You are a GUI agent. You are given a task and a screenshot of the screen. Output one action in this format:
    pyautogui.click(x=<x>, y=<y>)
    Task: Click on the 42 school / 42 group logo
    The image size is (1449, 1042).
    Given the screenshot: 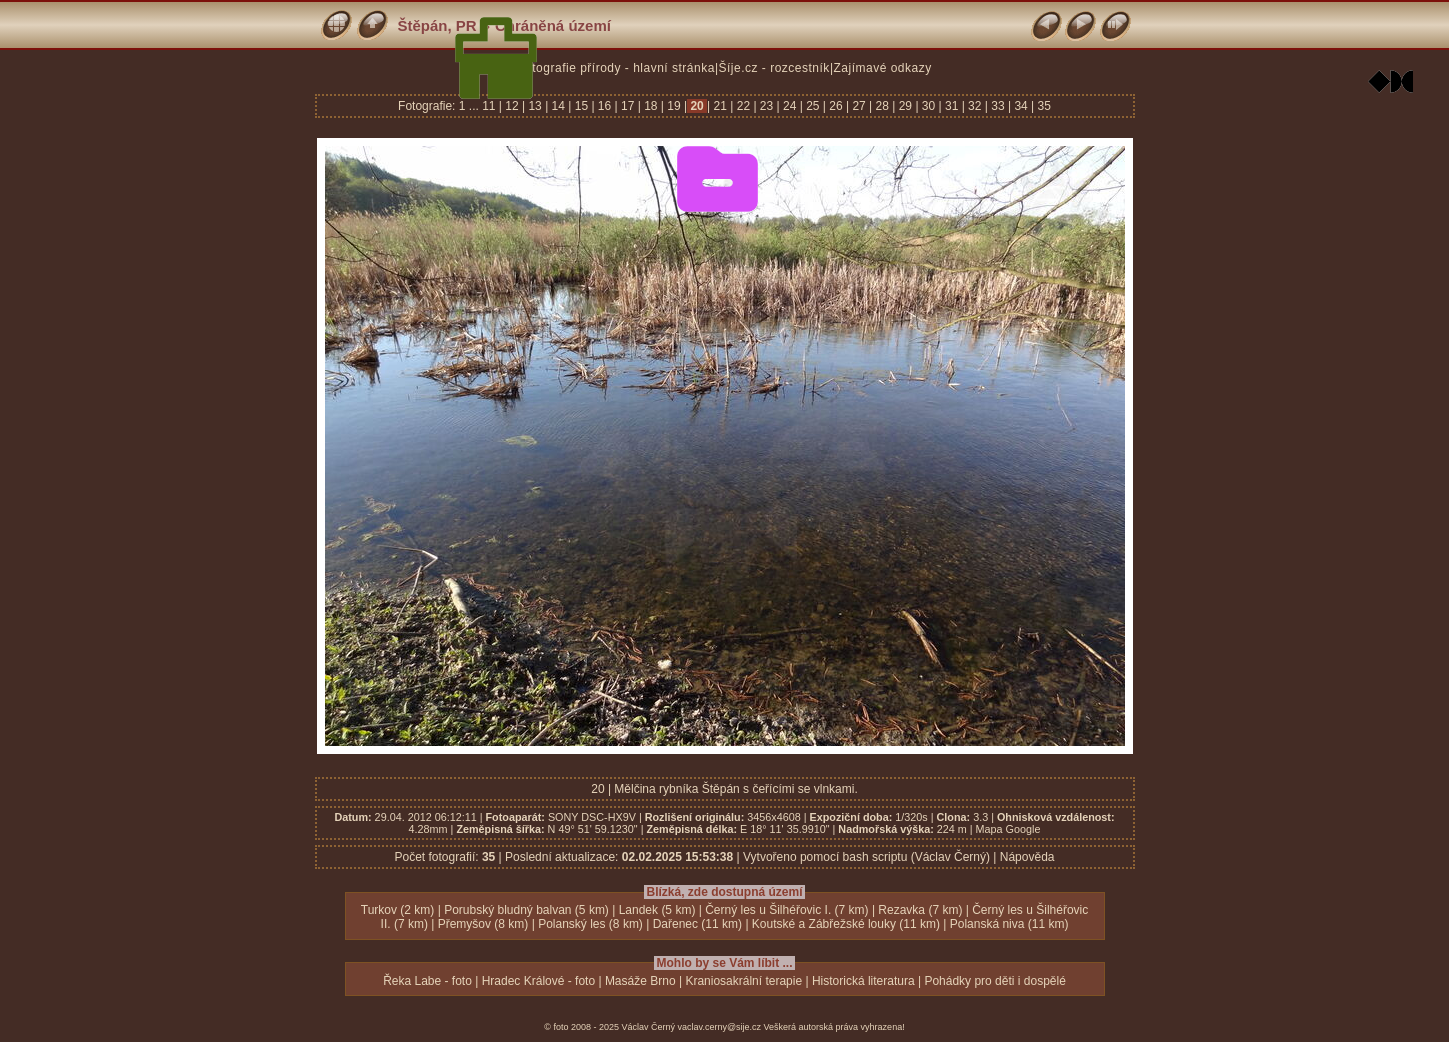 What is the action you would take?
    pyautogui.click(x=1390, y=81)
    